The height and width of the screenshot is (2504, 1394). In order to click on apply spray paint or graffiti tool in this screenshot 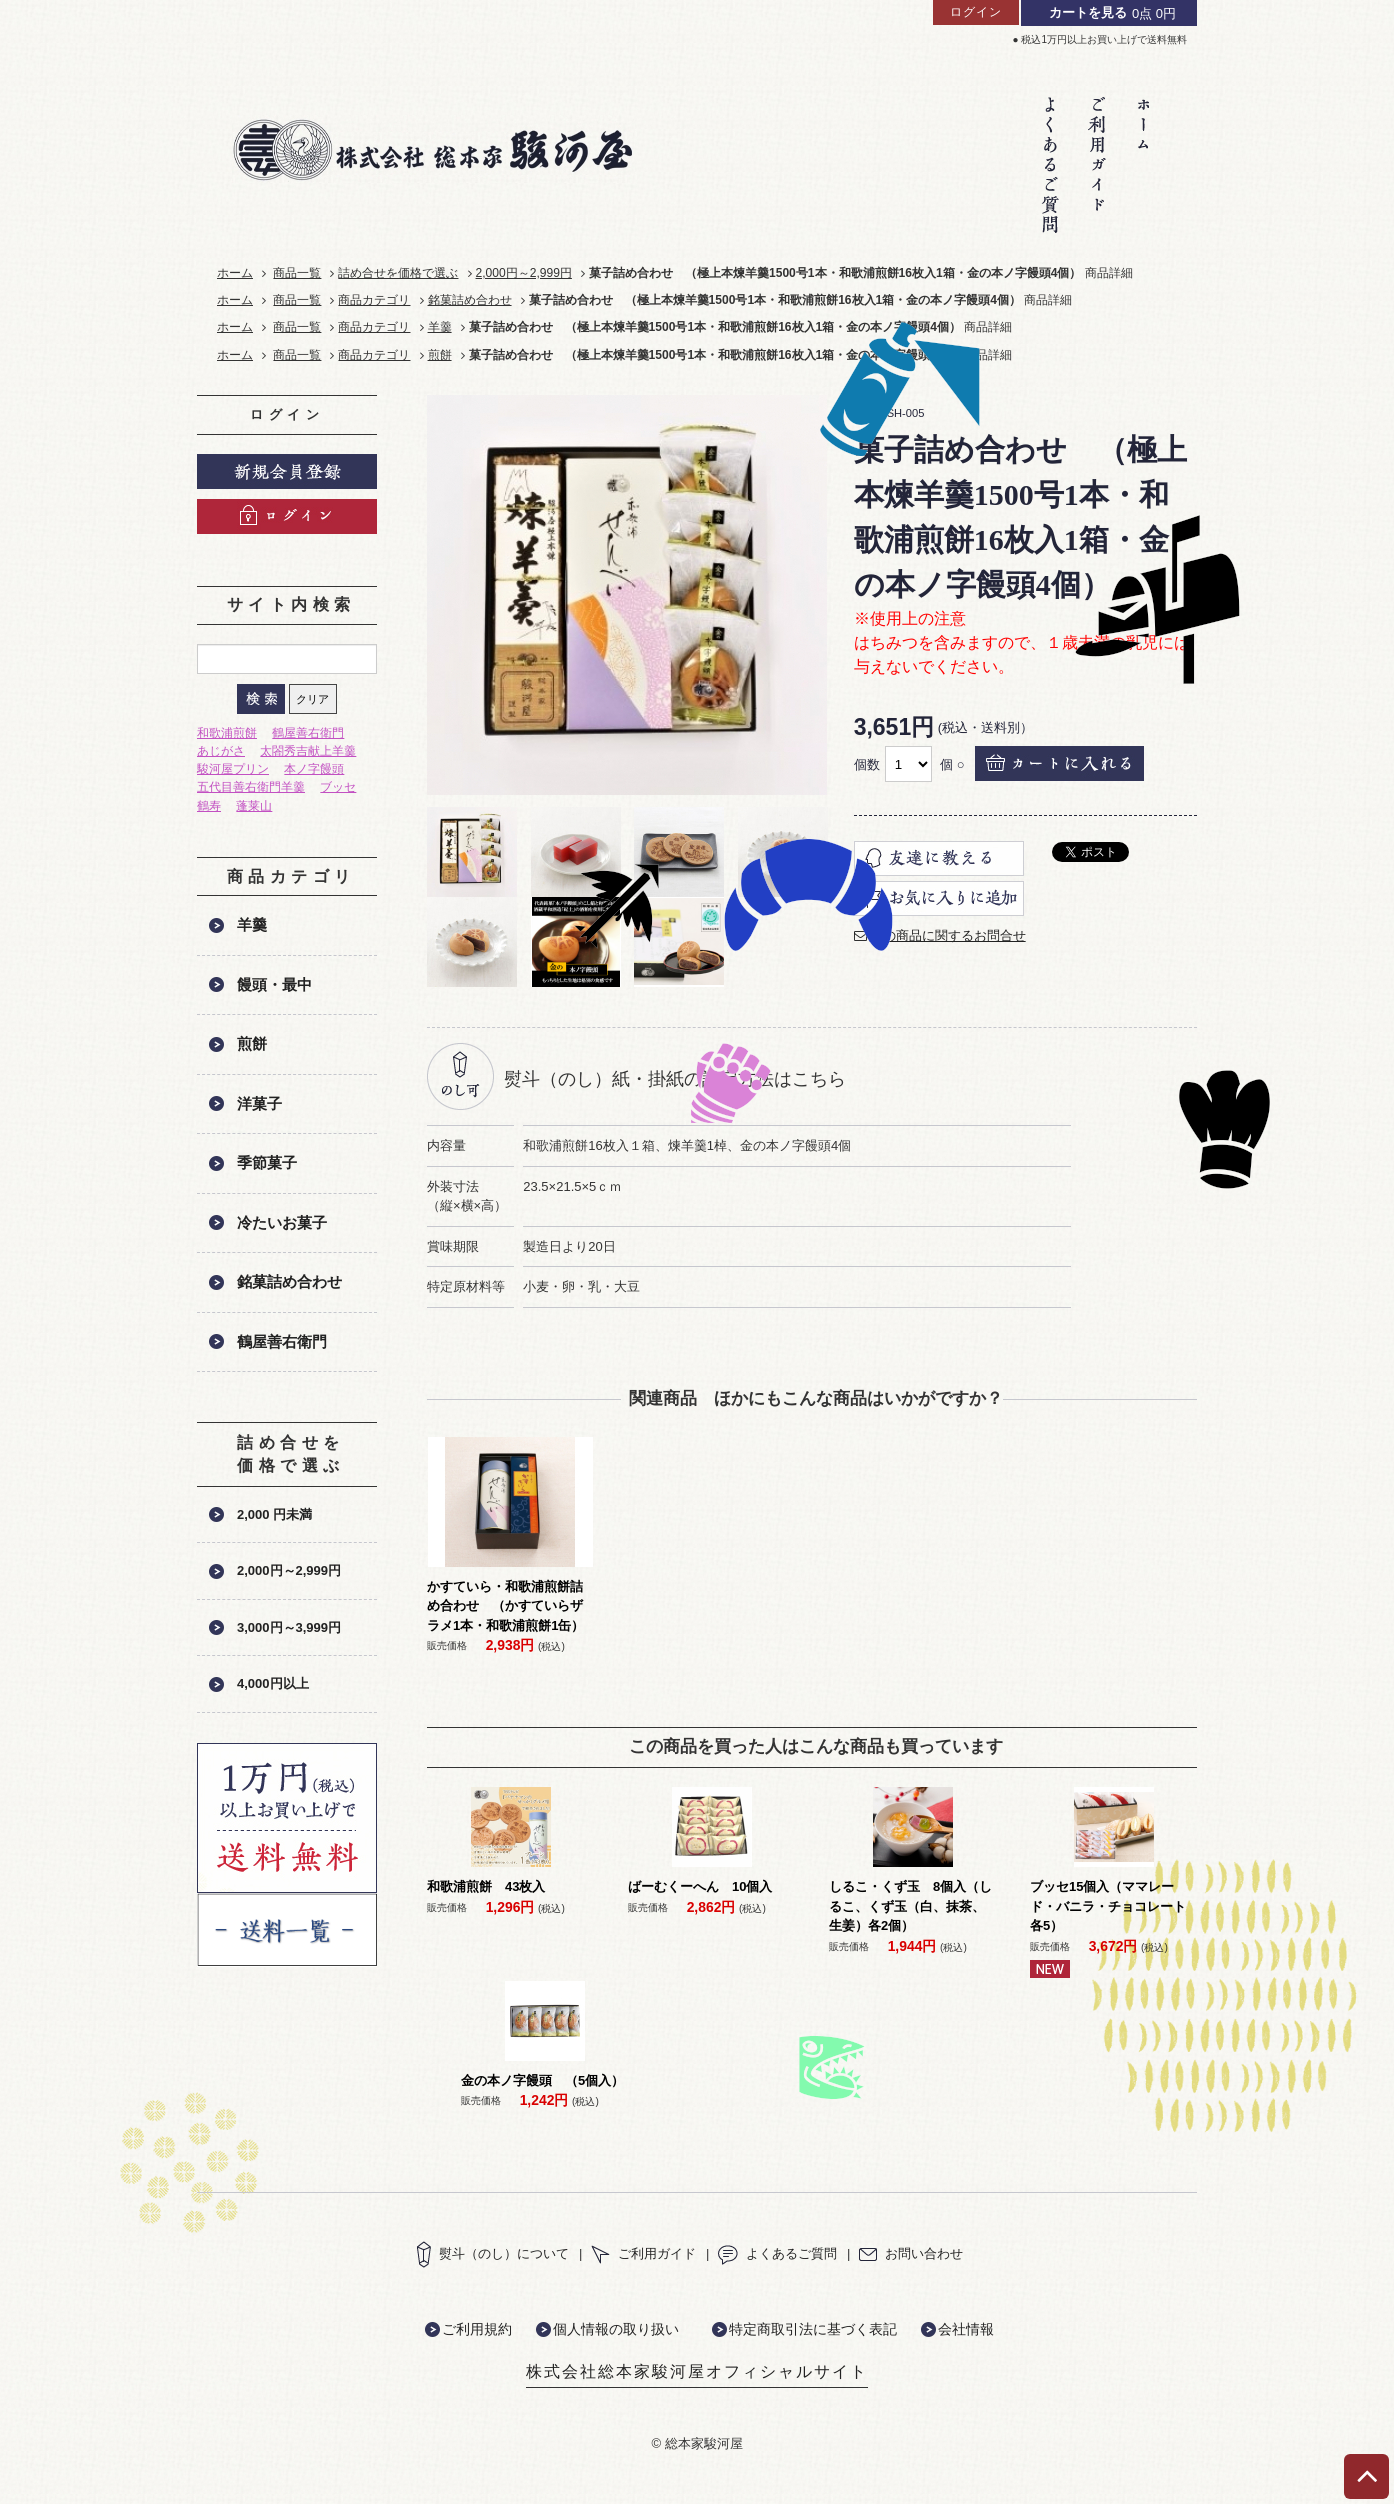, I will do `click(899, 393)`.